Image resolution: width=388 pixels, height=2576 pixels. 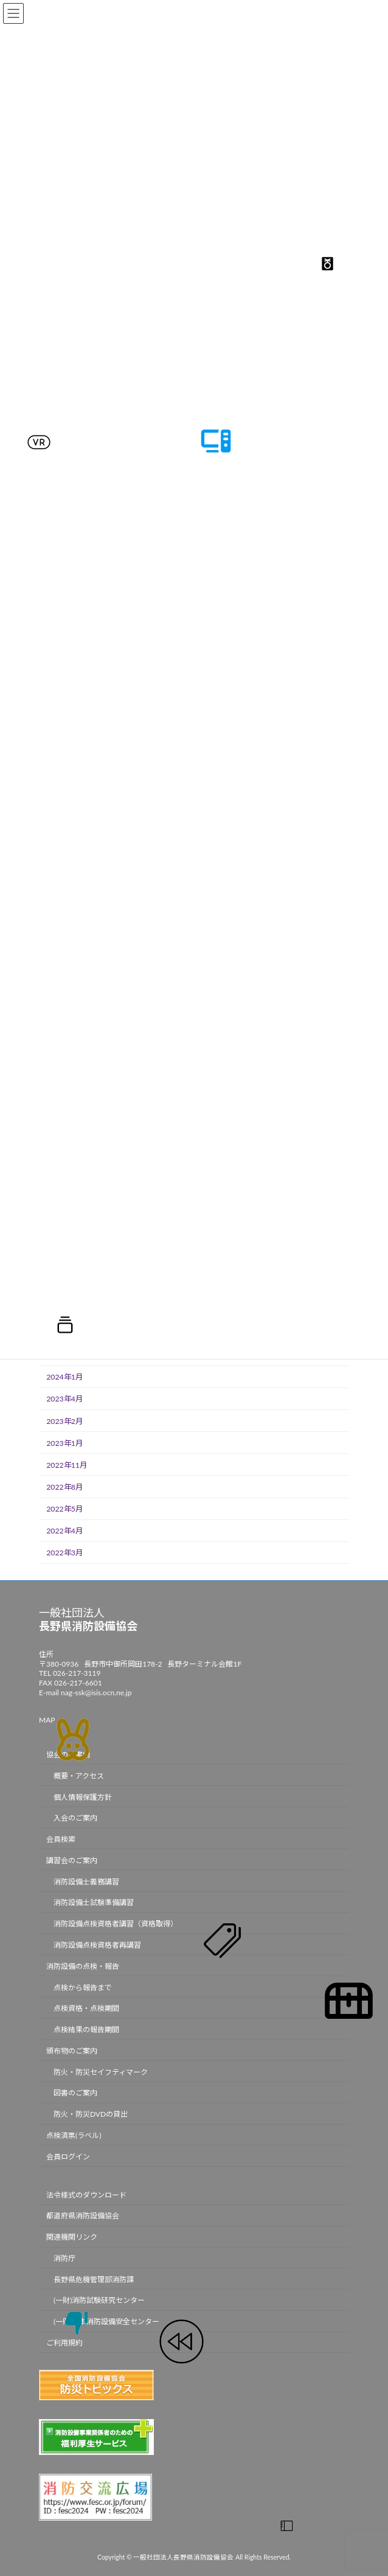 I want to click on access pet or animal-related features, so click(x=73, y=1740).